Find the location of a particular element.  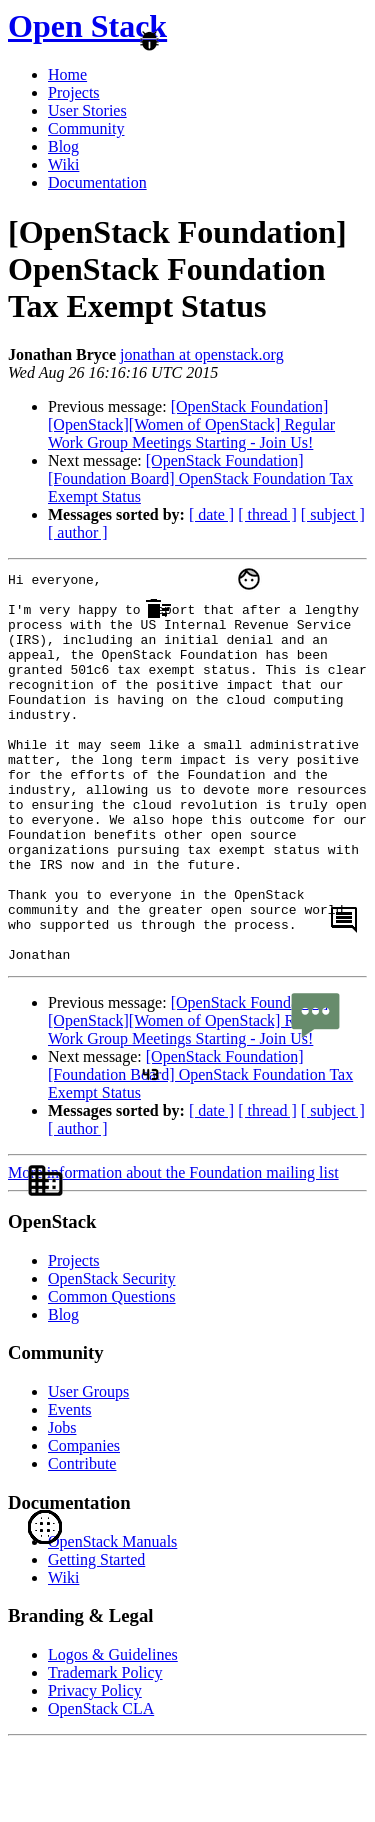

delete all selected items is located at coordinates (158, 608).